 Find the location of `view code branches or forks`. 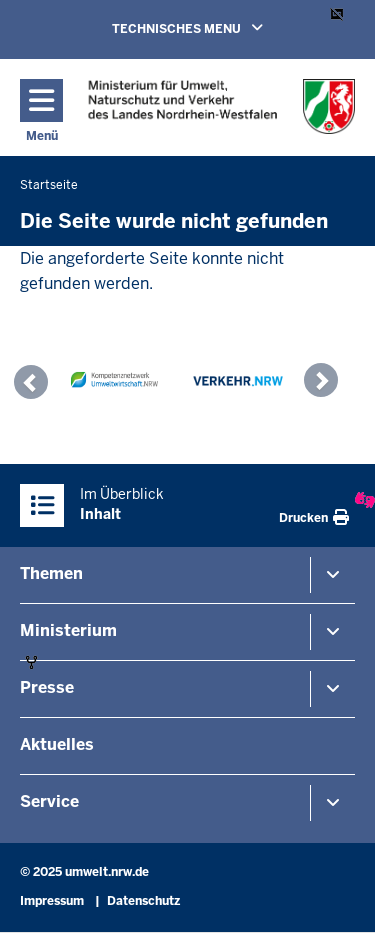

view code branches or forks is located at coordinates (31, 662).